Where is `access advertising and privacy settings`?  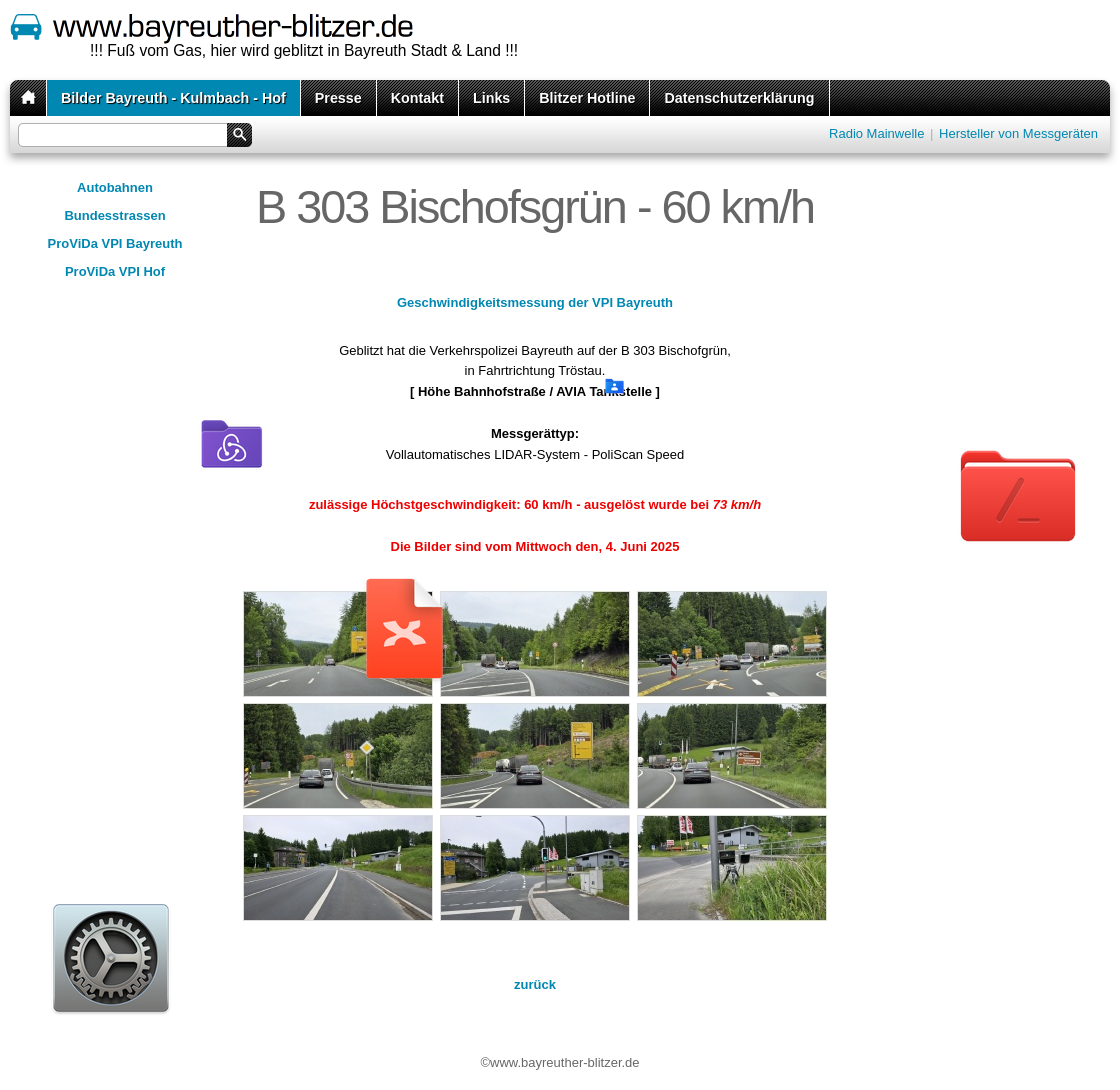 access advertising and privacy settings is located at coordinates (111, 958).